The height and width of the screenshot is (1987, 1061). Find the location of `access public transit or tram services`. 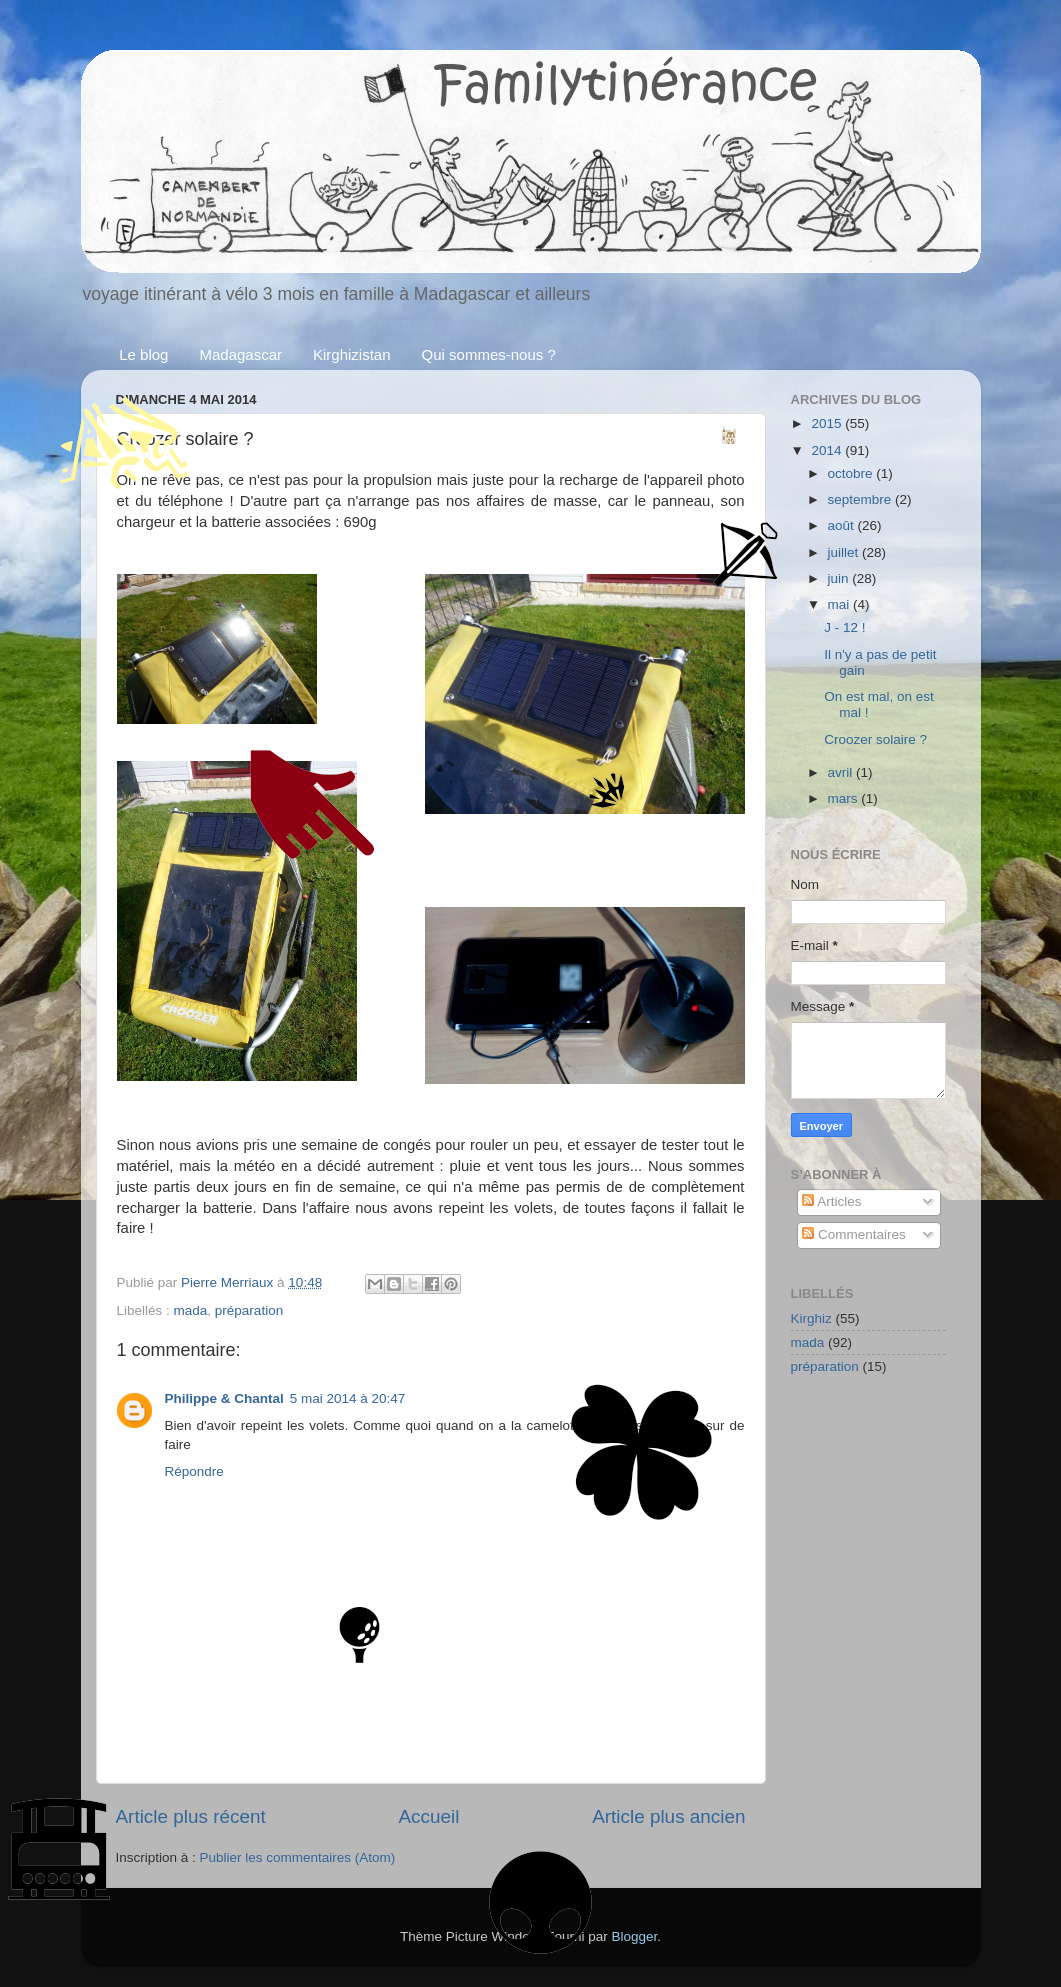

access public transit or tram services is located at coordinates (59, 1849).